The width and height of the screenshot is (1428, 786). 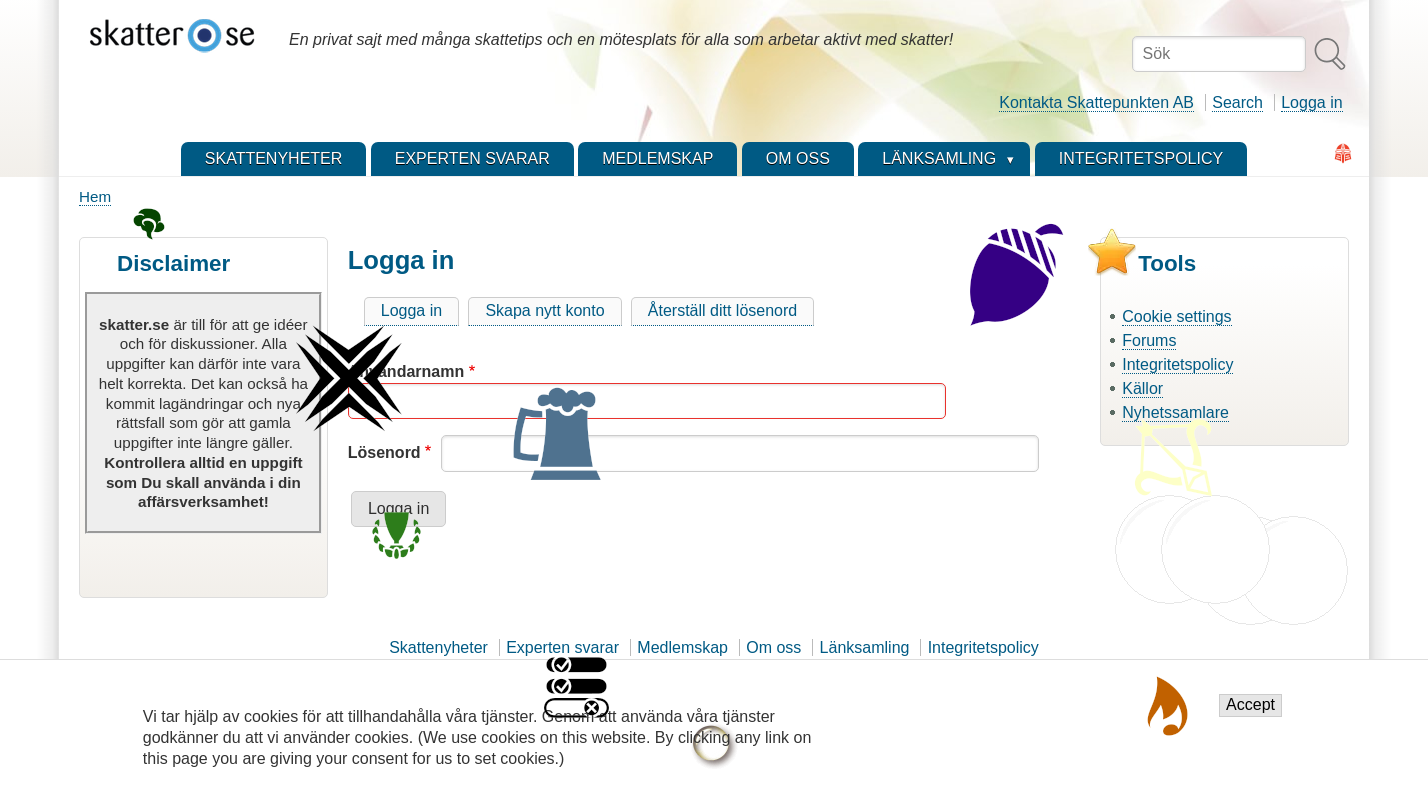 What do you see at coordinates (1166, 706) in the screenshot?
I see `toggle light or illumination in-game` at bounding box center [1166, 706].